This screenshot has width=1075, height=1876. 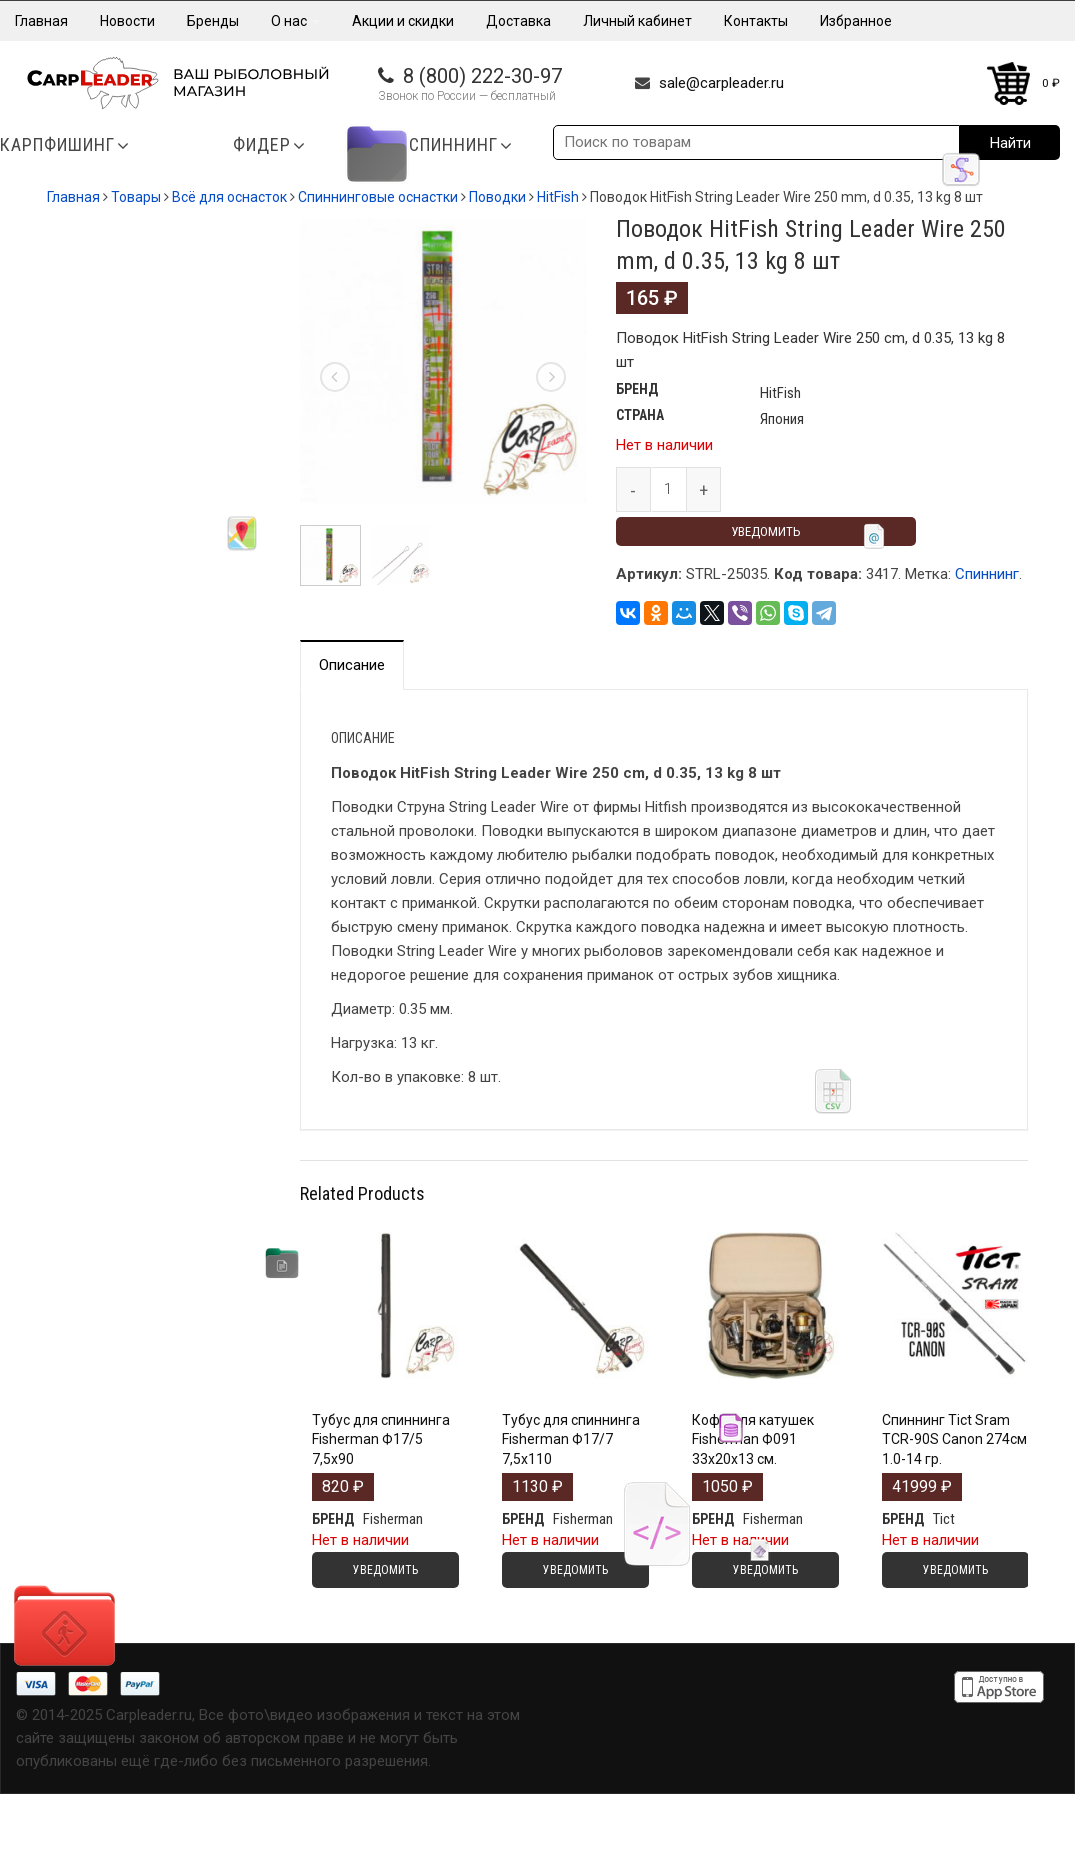 What do you see at coordinates (961, 168) in the screenshot?
I see `compressed SVG image file` at bounding box center [961, 168].